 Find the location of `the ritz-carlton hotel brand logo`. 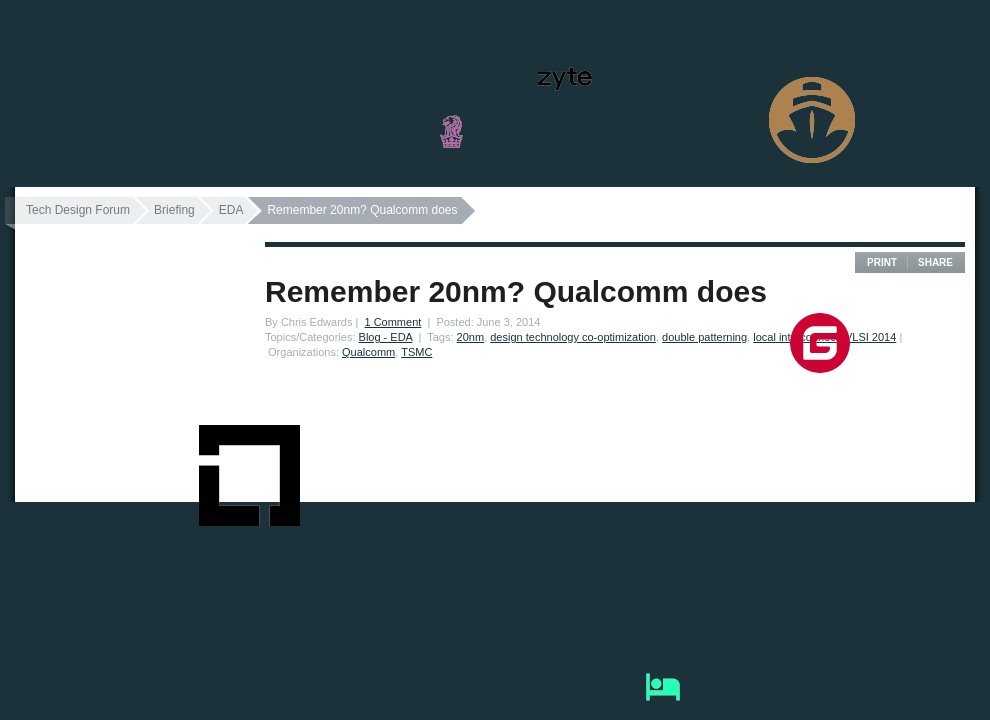

the ritz-carlton hotel brand logo is located at coordinates (451, 131).